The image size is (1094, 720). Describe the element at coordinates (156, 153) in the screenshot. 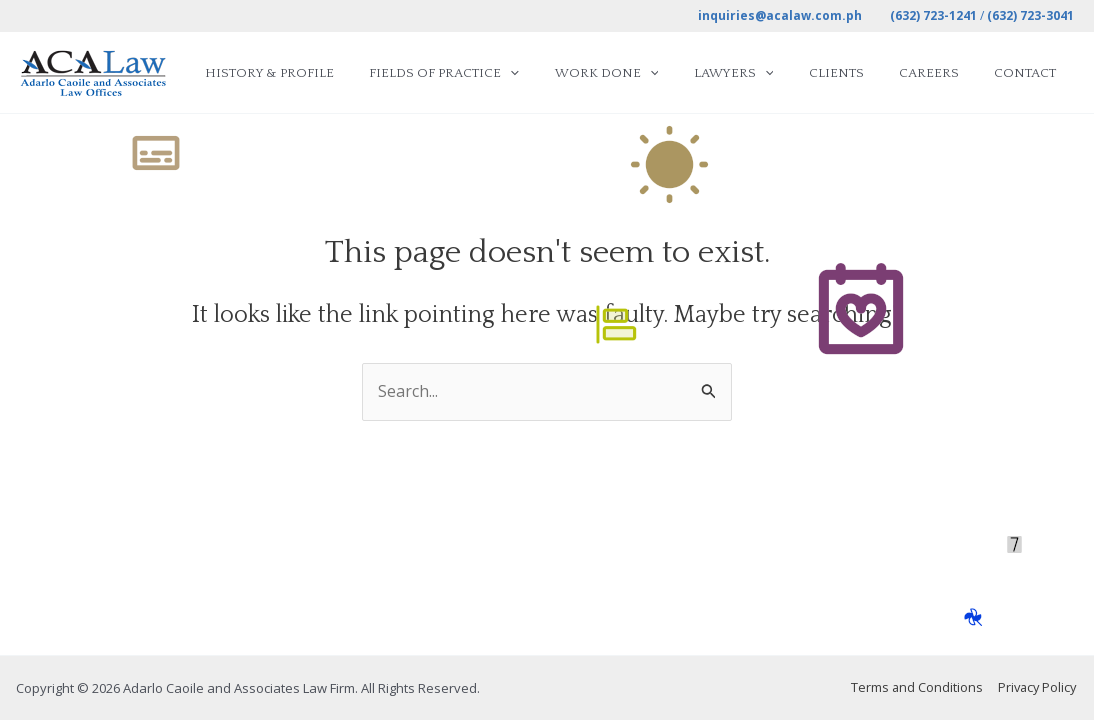

I see `enable or disable subtitles` at that location.